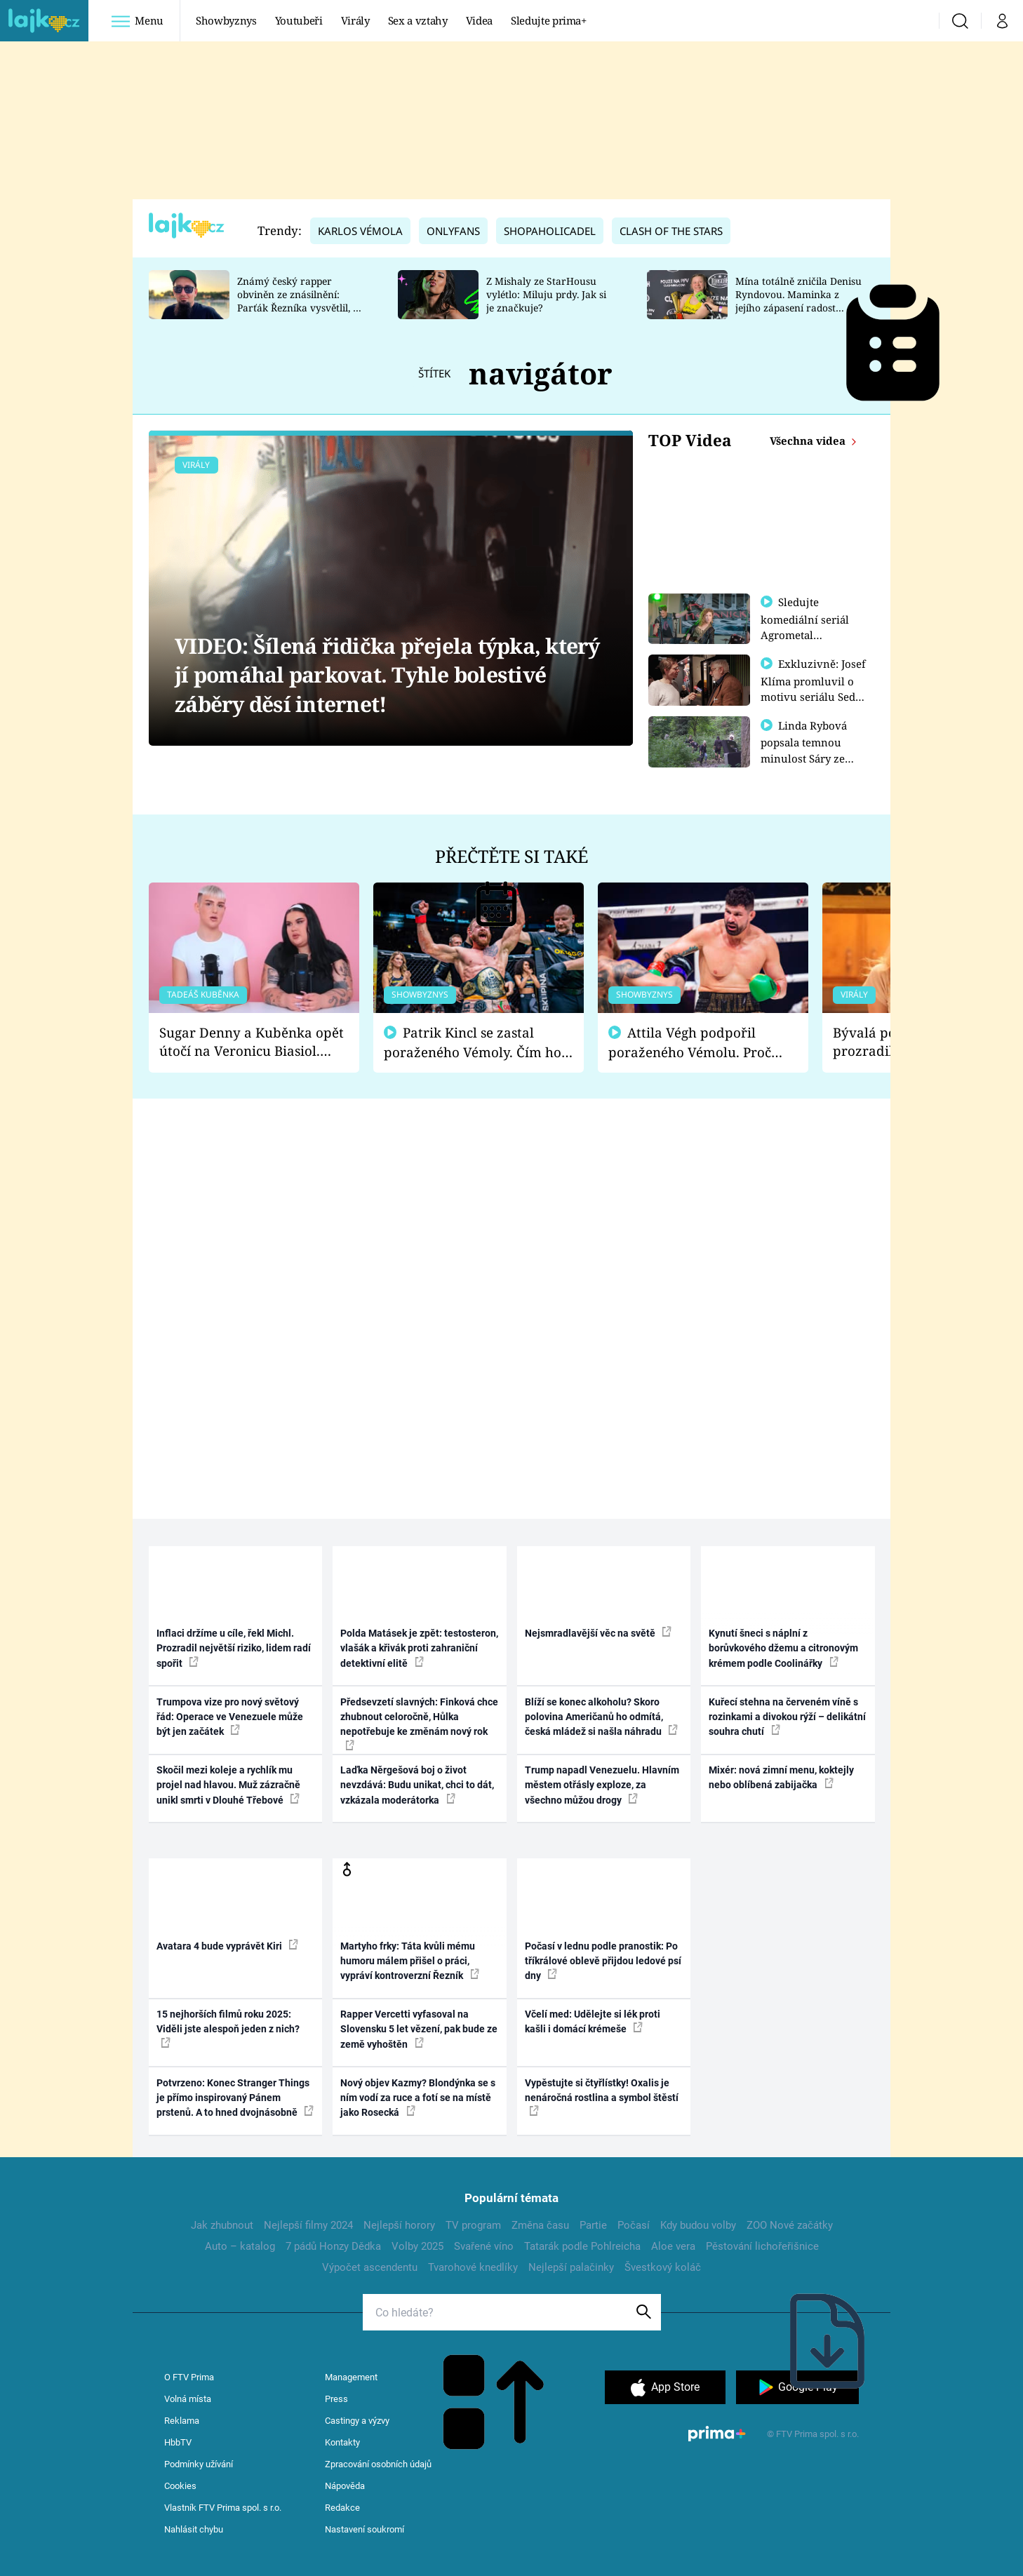 This screenshot has width=1023, height=2576. Describe the element at coordinates (496, 904) in the screenshot. I see `view weekly calendar` at that location.